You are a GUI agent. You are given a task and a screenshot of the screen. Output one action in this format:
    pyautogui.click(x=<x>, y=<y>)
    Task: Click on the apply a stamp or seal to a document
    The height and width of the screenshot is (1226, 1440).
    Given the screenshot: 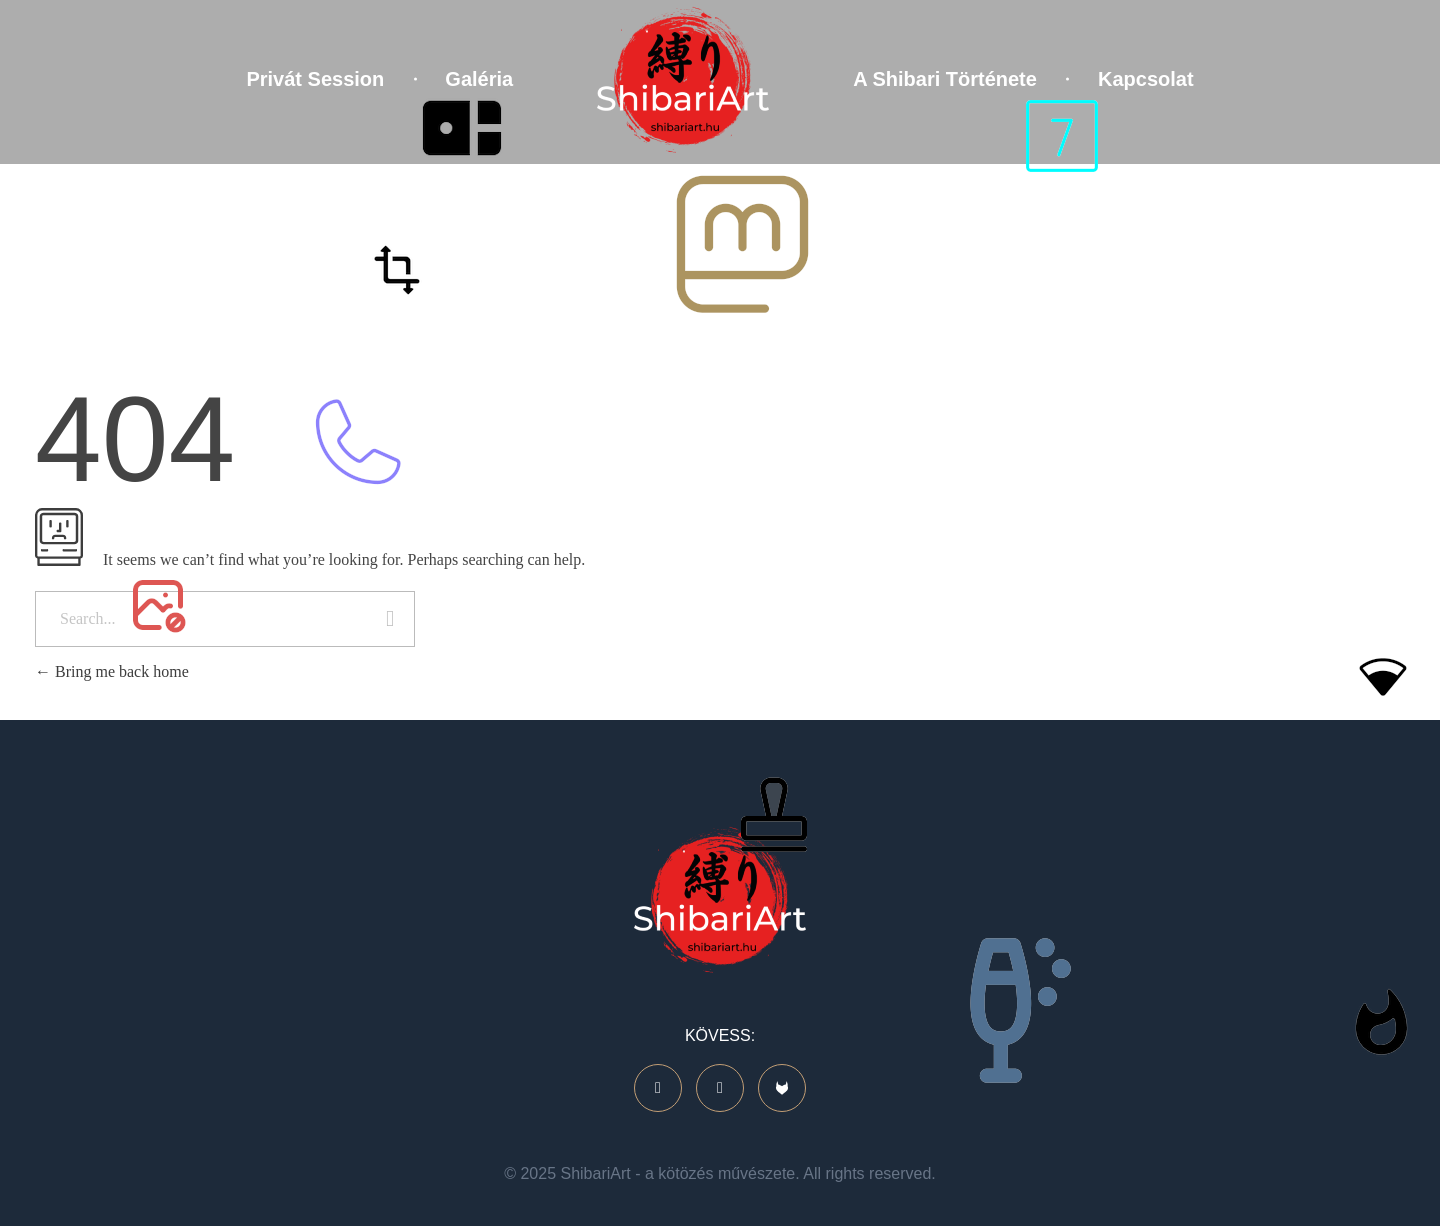 What is the action you would take?
    pyautogui.click(x=774, y=816)
    